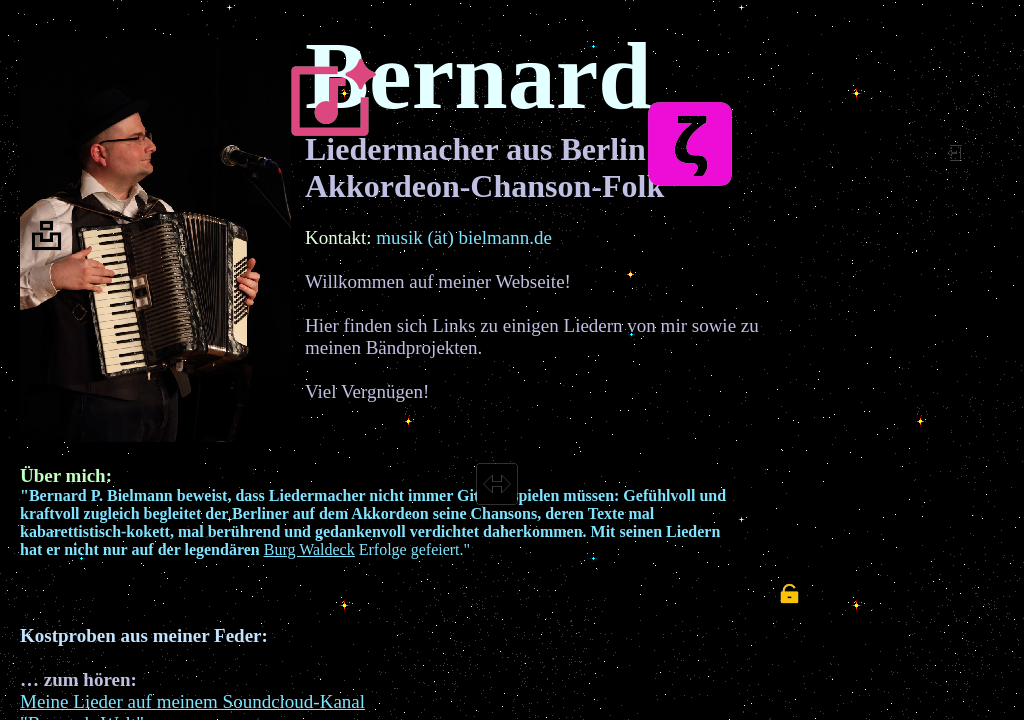  What do you see at coordinates (690, 144) in the screenshot?
I see `open zettlr markdown editor` at bounding box center [690, 144].